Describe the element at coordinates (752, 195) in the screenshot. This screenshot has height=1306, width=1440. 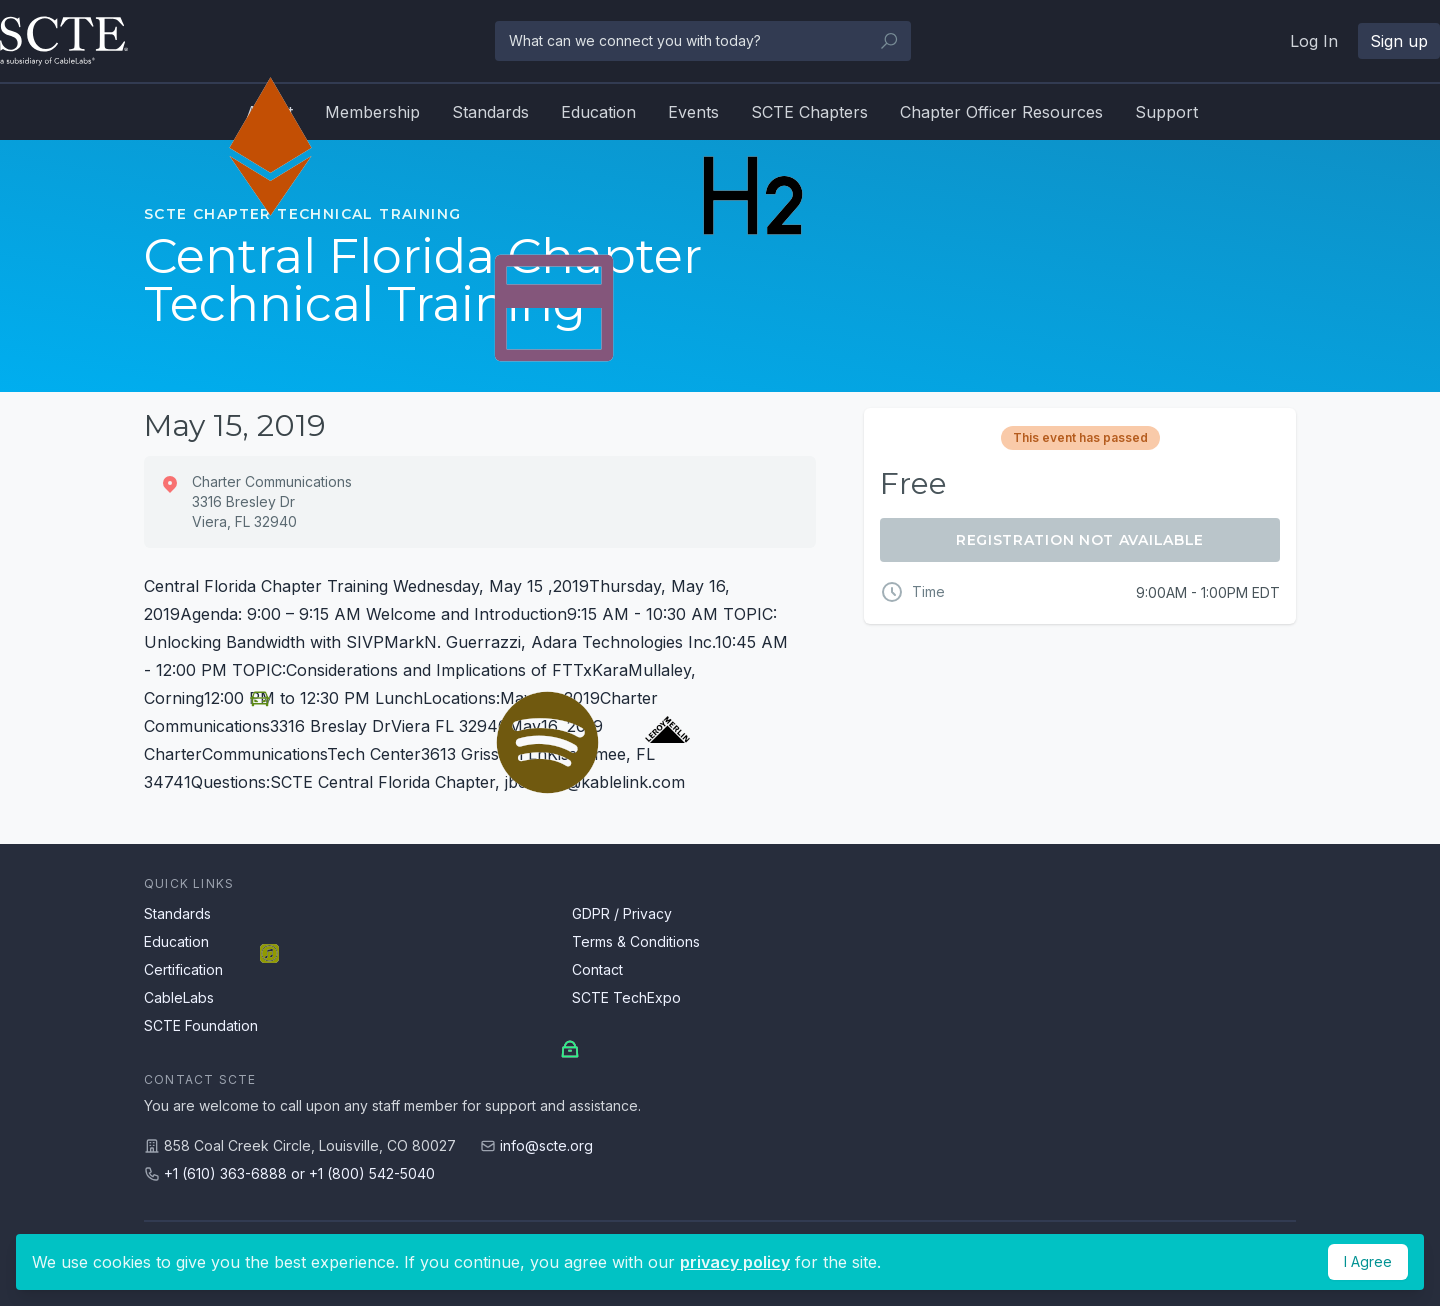
I see `format text as heading level 2` at that location.